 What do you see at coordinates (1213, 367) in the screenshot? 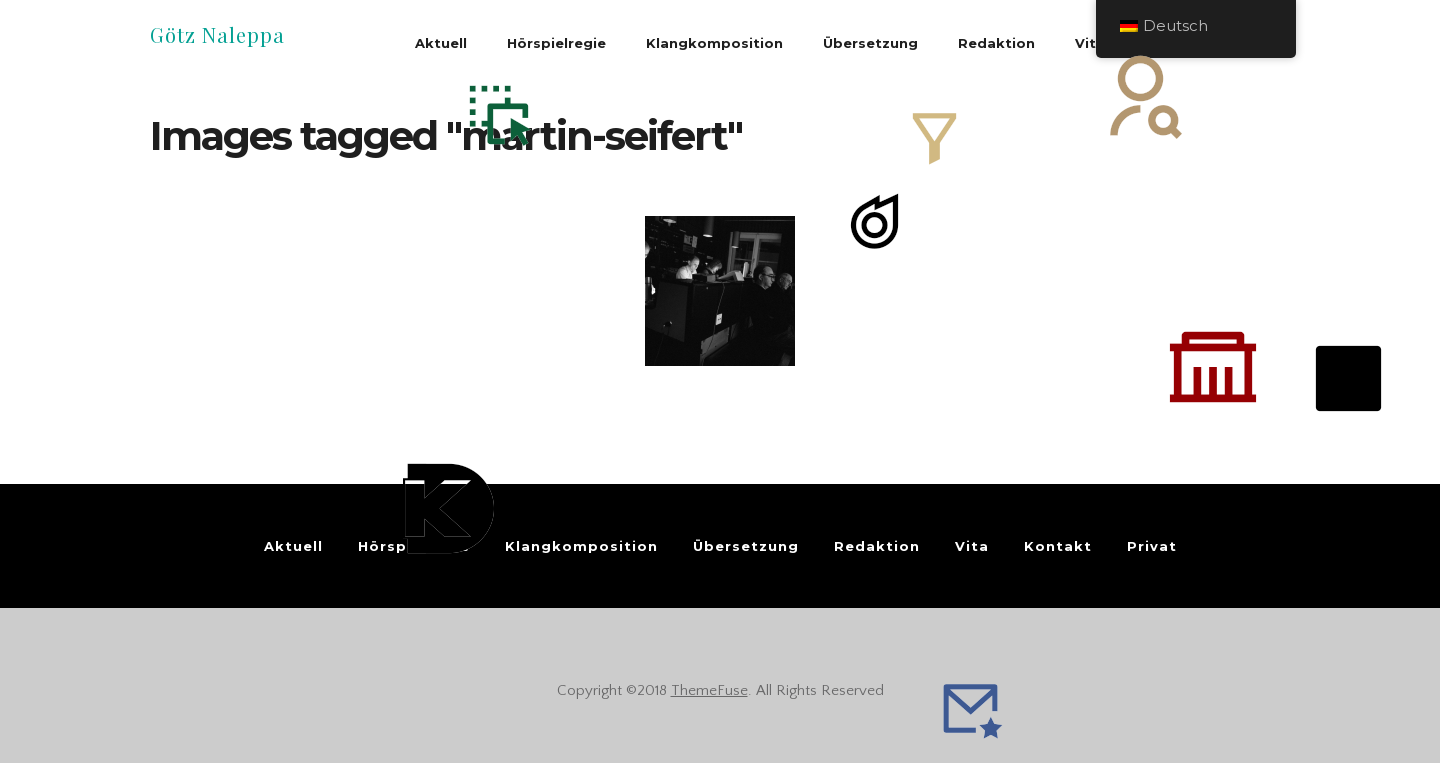
I see `access government services` at bounding box center [1213, 367].